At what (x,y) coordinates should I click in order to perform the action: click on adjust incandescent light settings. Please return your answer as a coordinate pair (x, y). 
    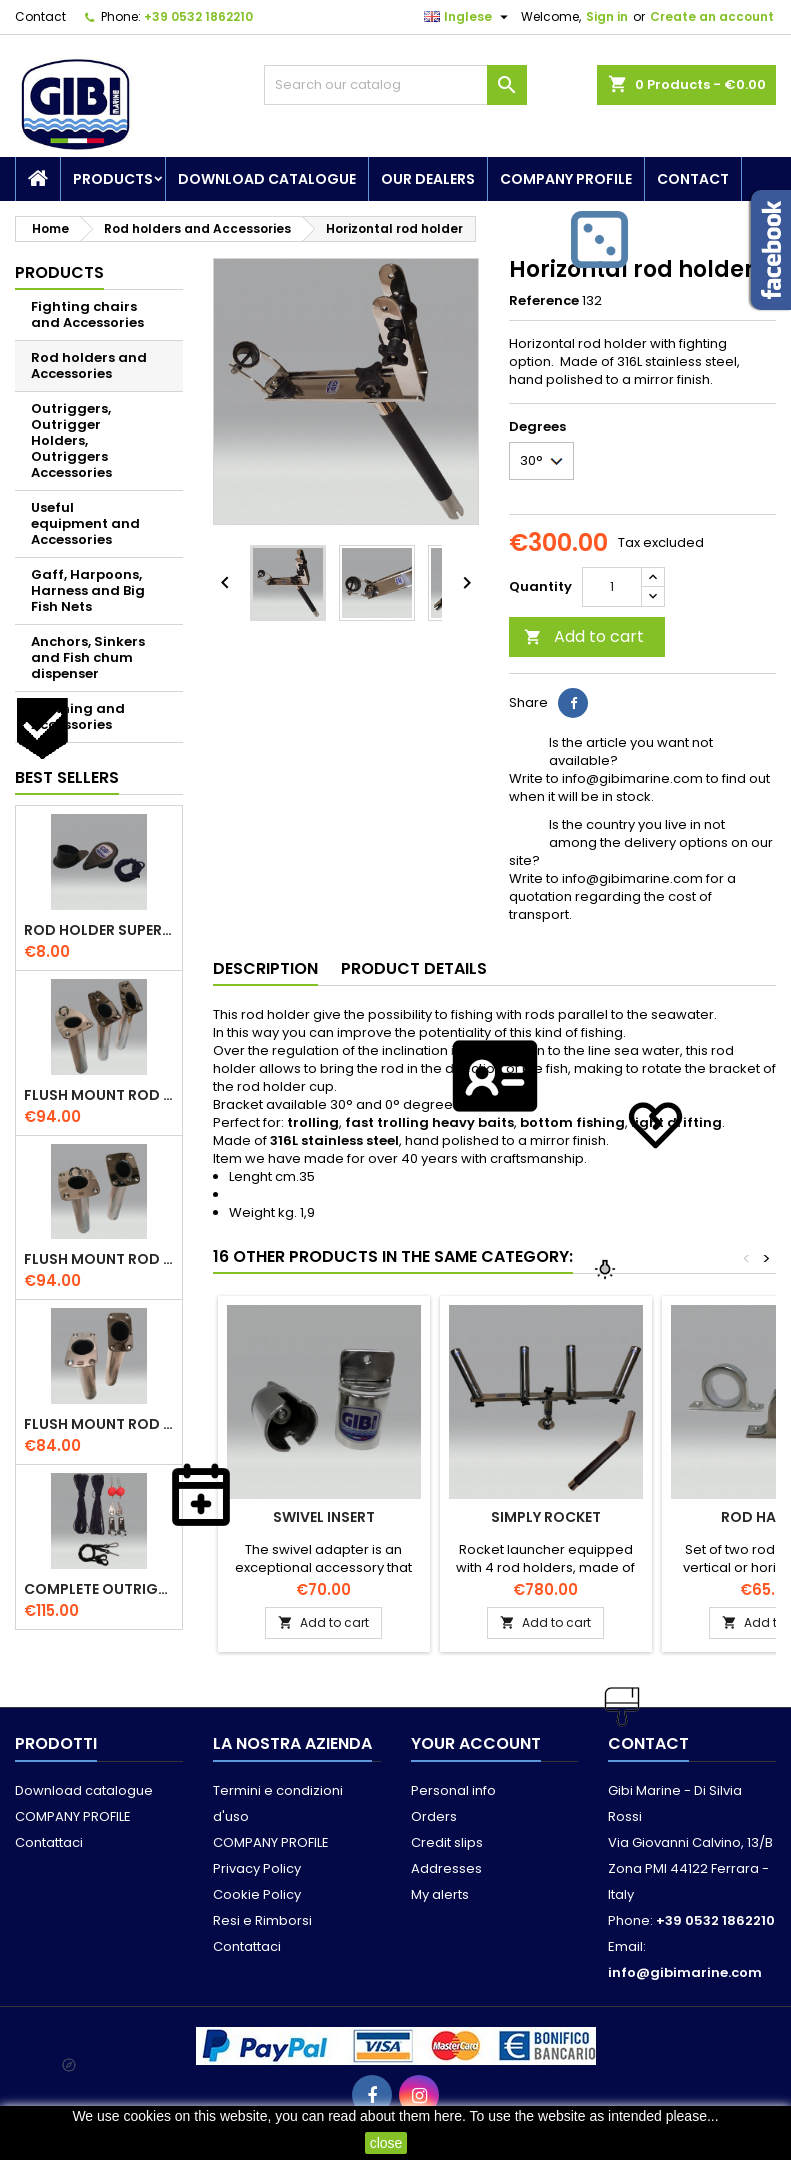
    Looking at the image, I should click on (605, 1269).